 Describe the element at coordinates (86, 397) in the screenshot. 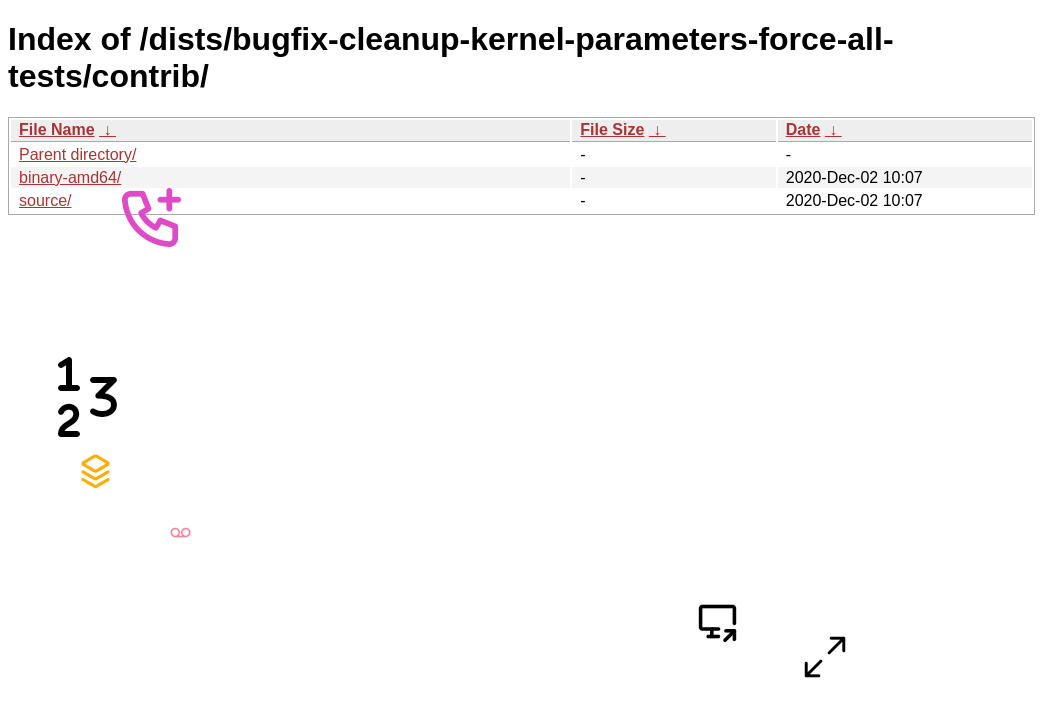

I see `format text as numbered list` at that location.